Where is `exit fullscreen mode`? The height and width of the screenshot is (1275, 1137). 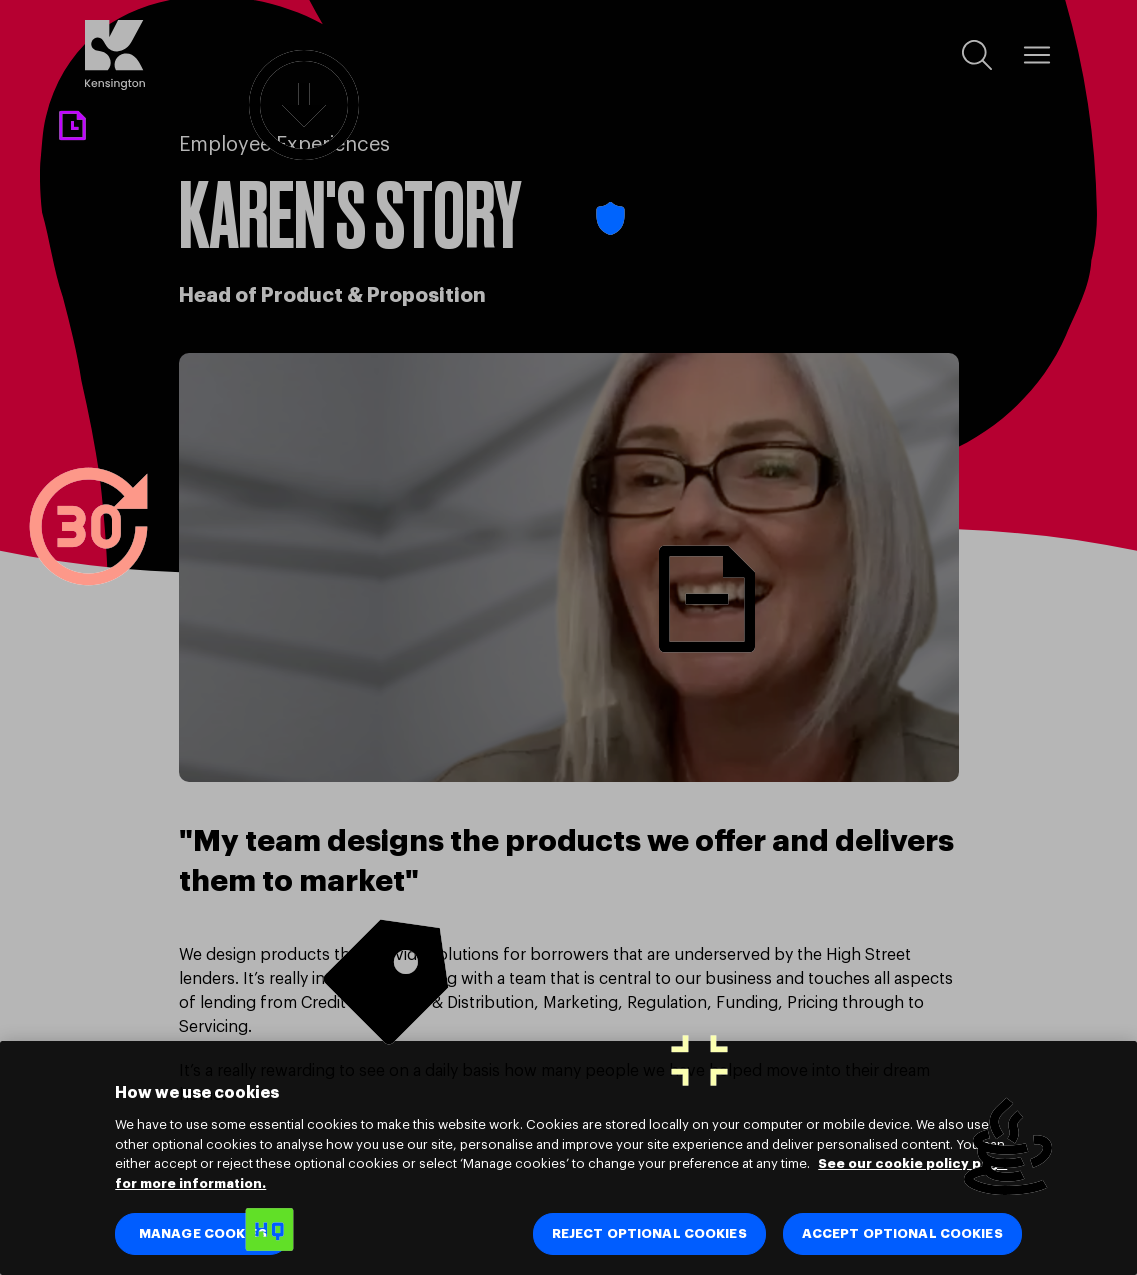
exit fullscreen mode is located at coordinates (699, 1060).